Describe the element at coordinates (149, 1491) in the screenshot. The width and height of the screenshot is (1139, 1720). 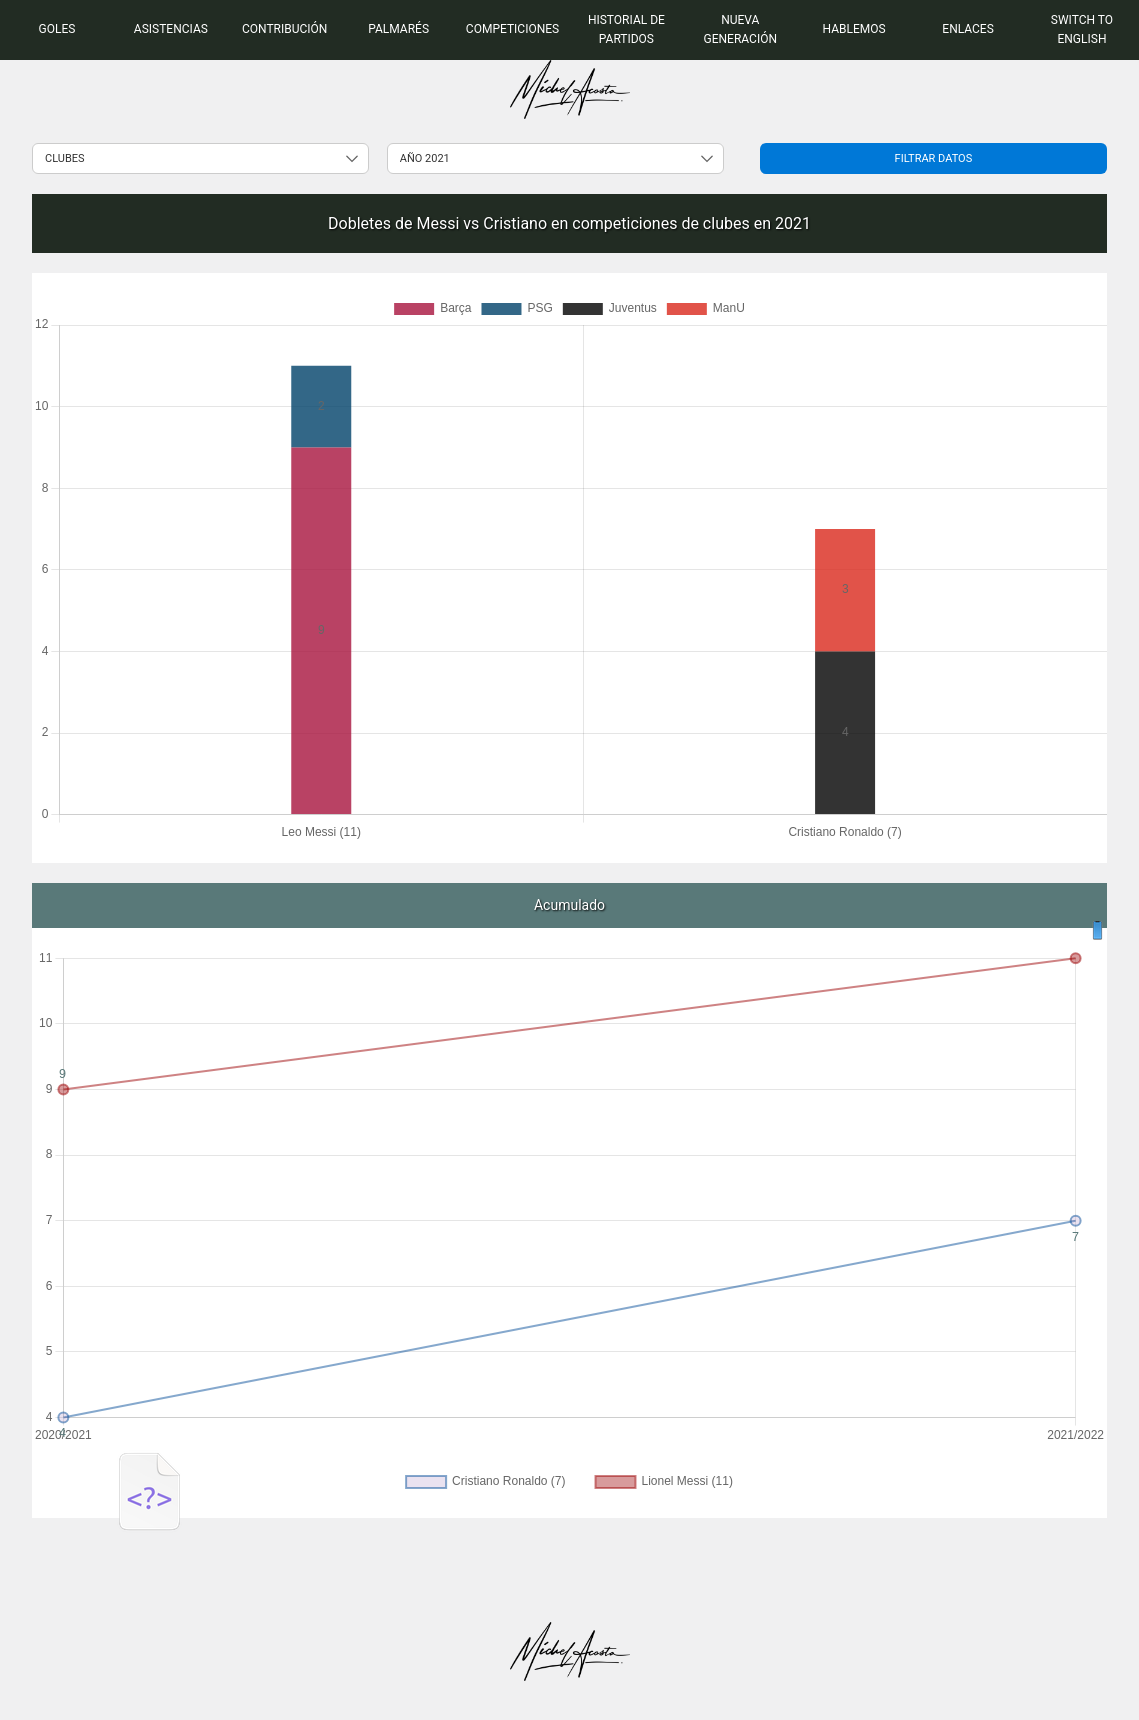
I see `a php source code file` at that location.